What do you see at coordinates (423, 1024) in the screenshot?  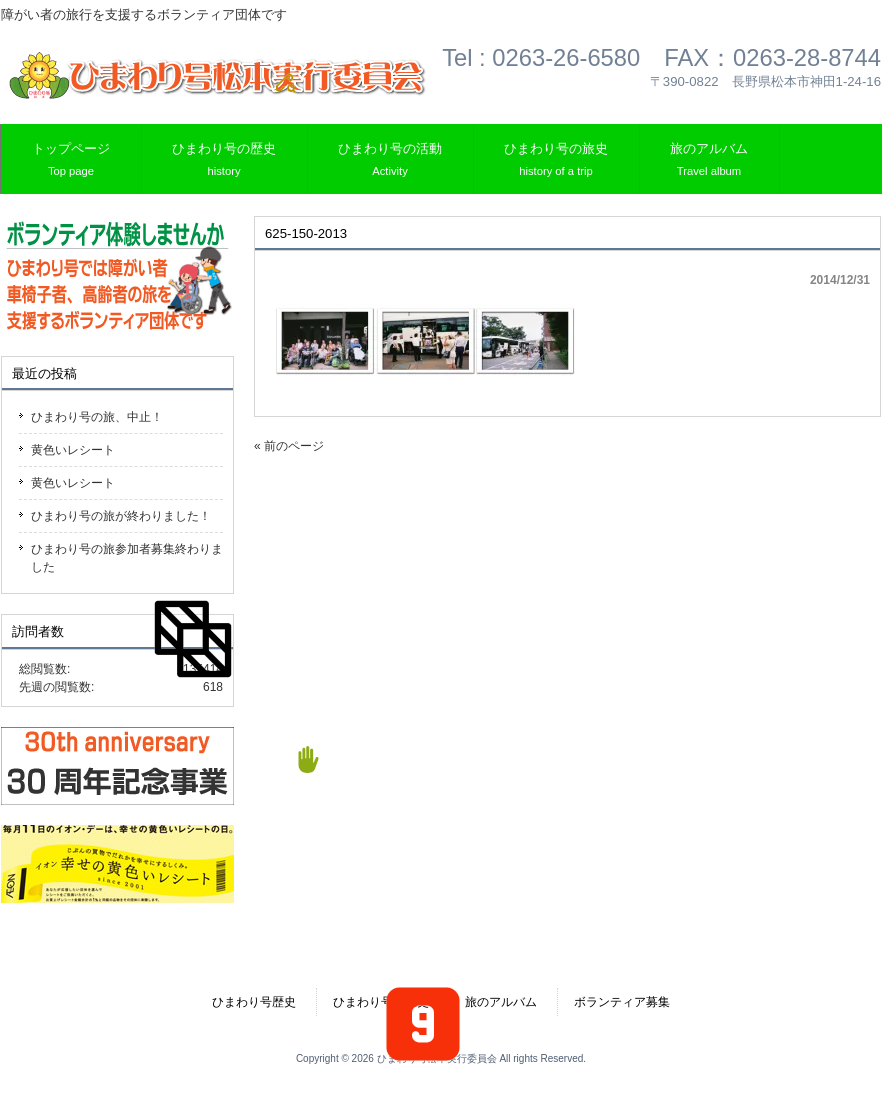 I see `select page or item number 9` at bounding box center [423, 1024].